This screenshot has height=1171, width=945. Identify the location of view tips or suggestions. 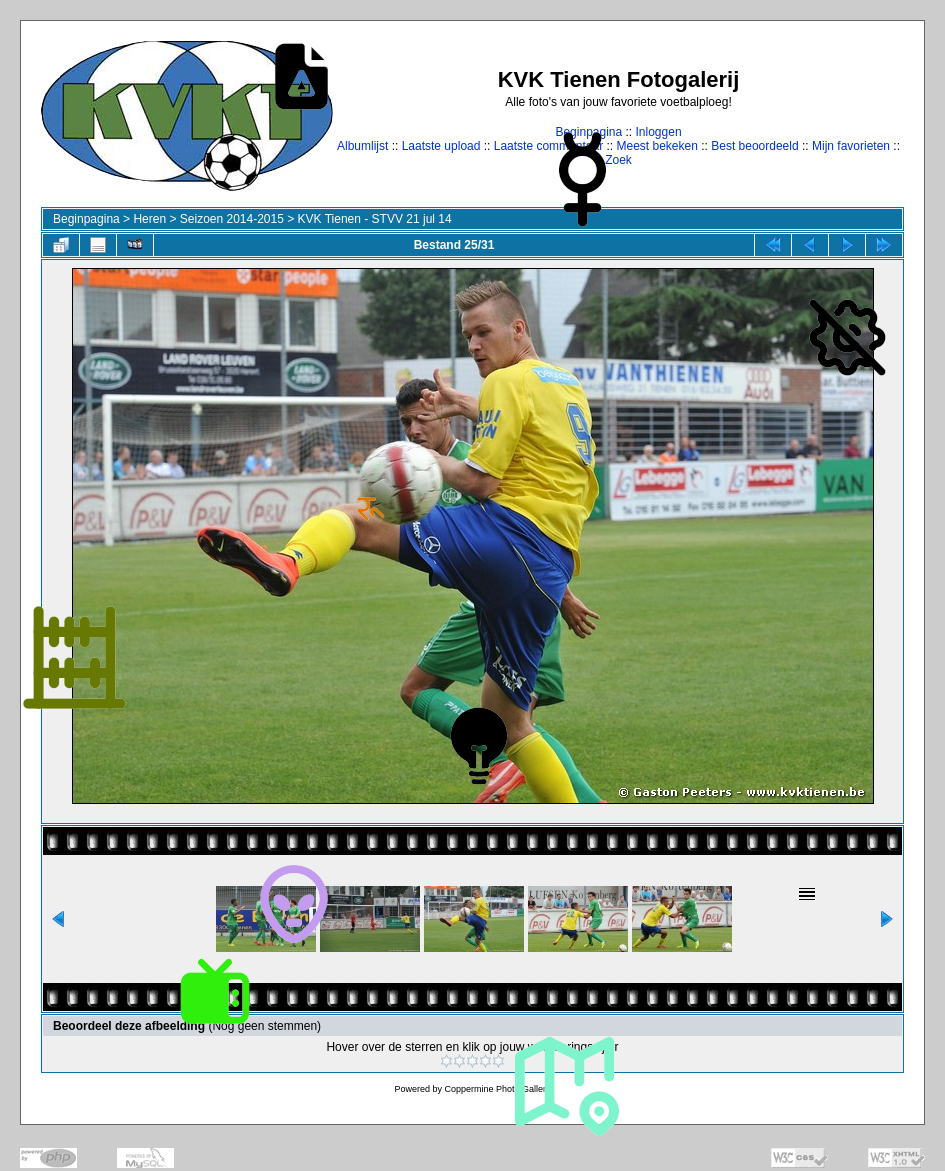
(479, 746).